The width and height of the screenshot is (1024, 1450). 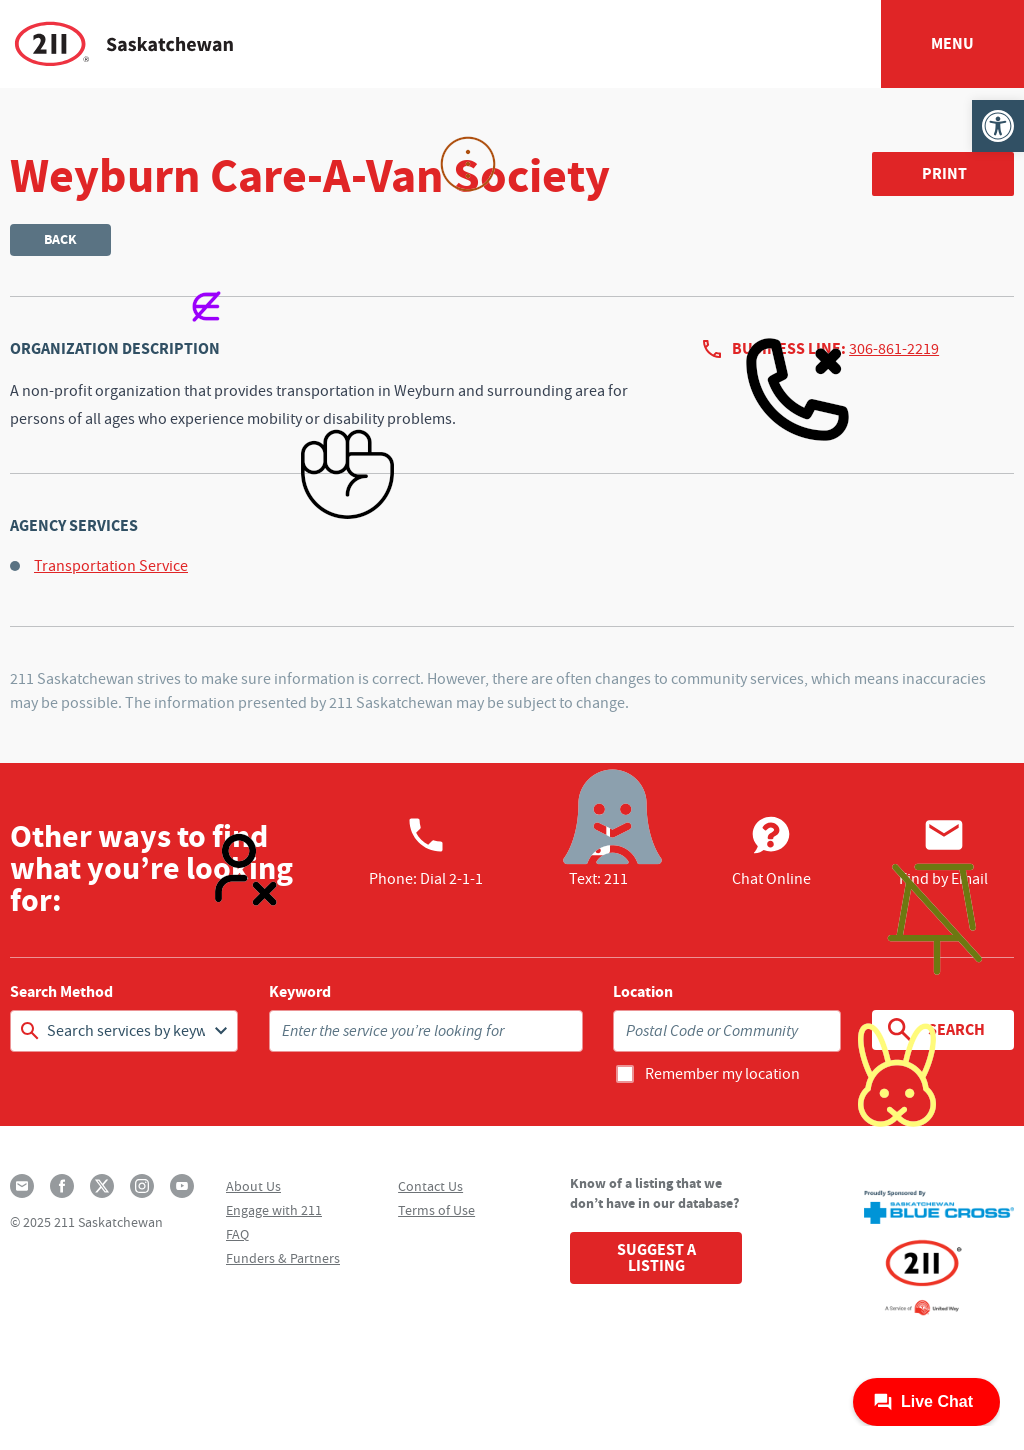 I want to click on access pet or animal-related features, so click(x=897, y=1077).